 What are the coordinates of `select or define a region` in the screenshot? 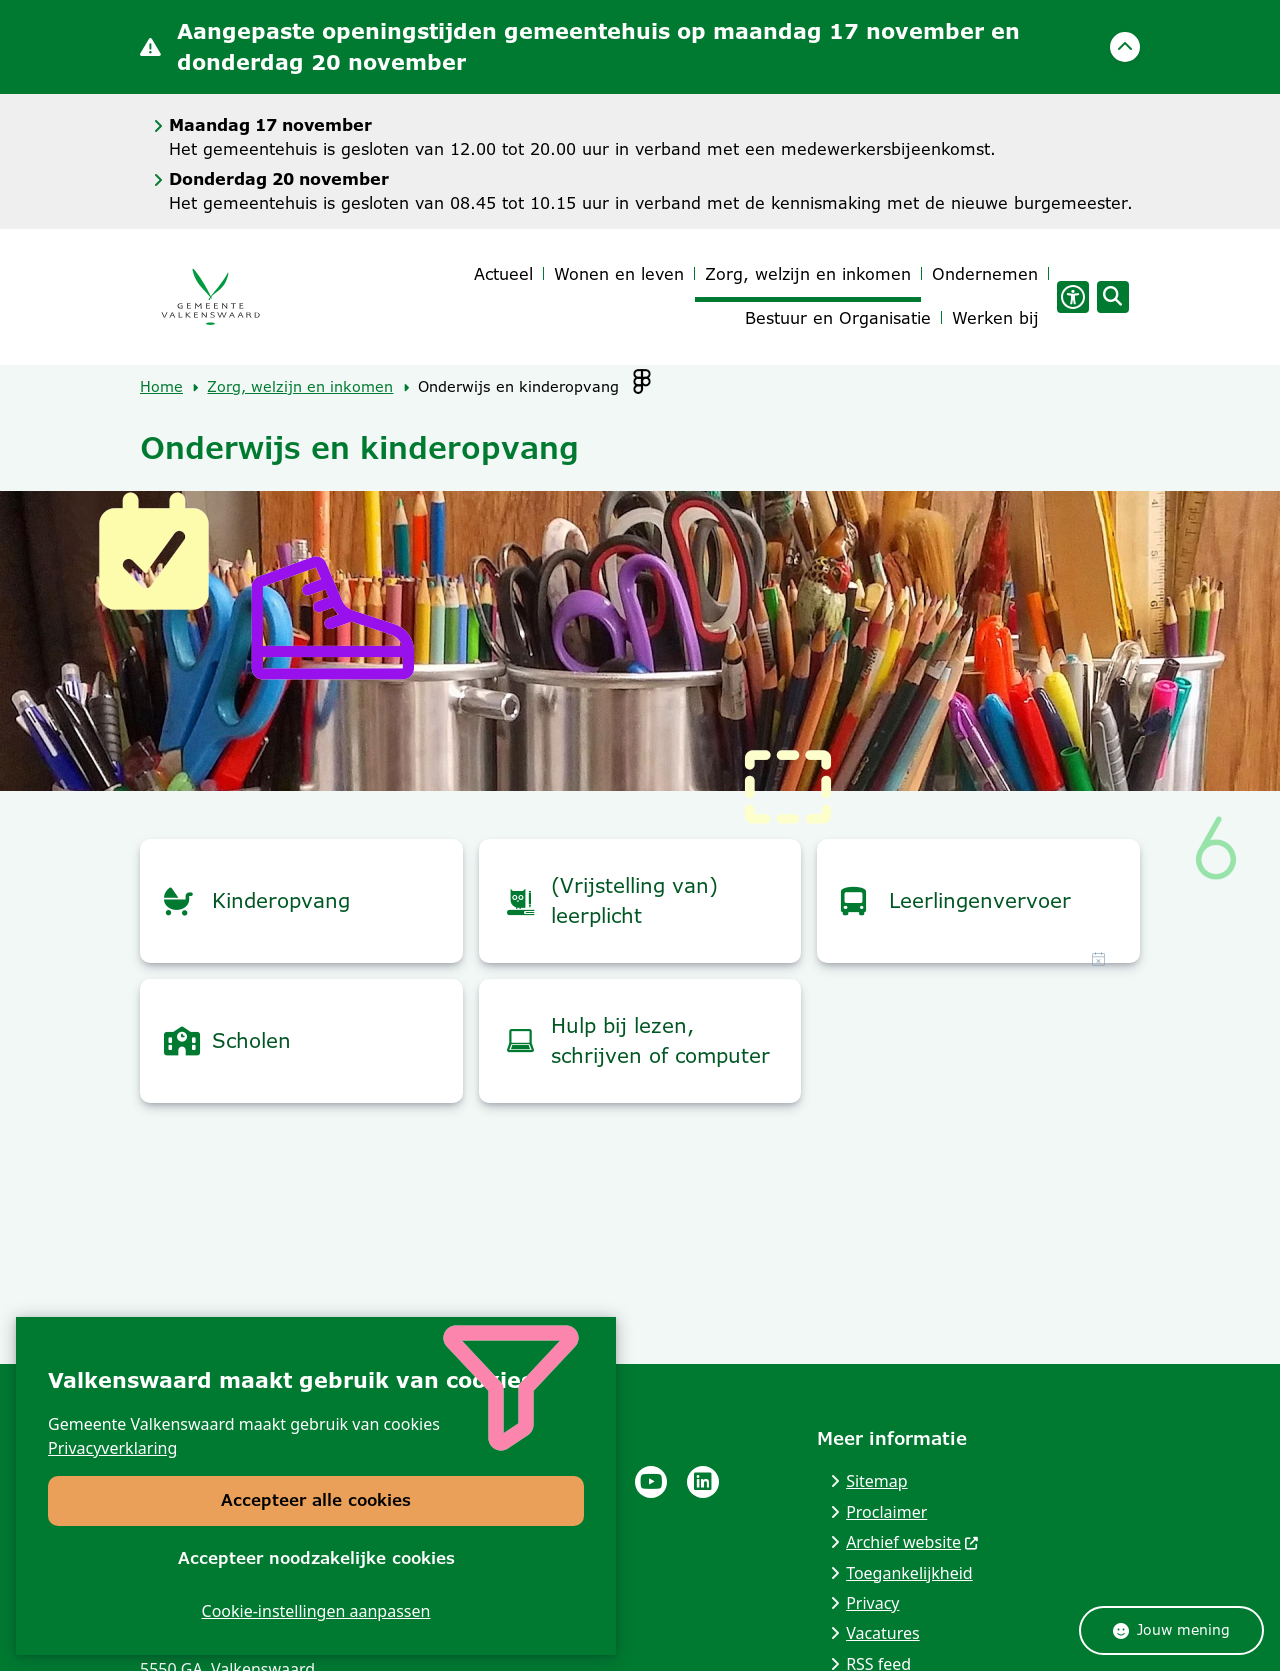 It's located at (788, 787).